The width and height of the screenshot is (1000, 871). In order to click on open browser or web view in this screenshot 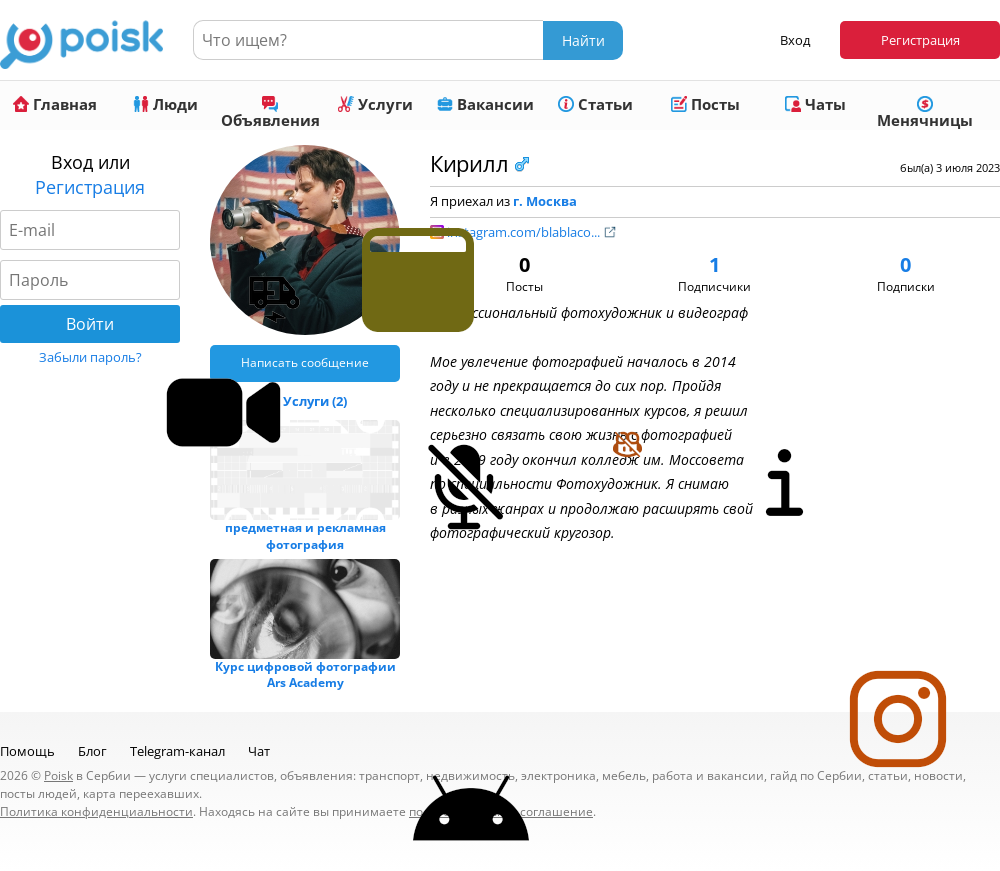, I will do `click(418, 280)`.